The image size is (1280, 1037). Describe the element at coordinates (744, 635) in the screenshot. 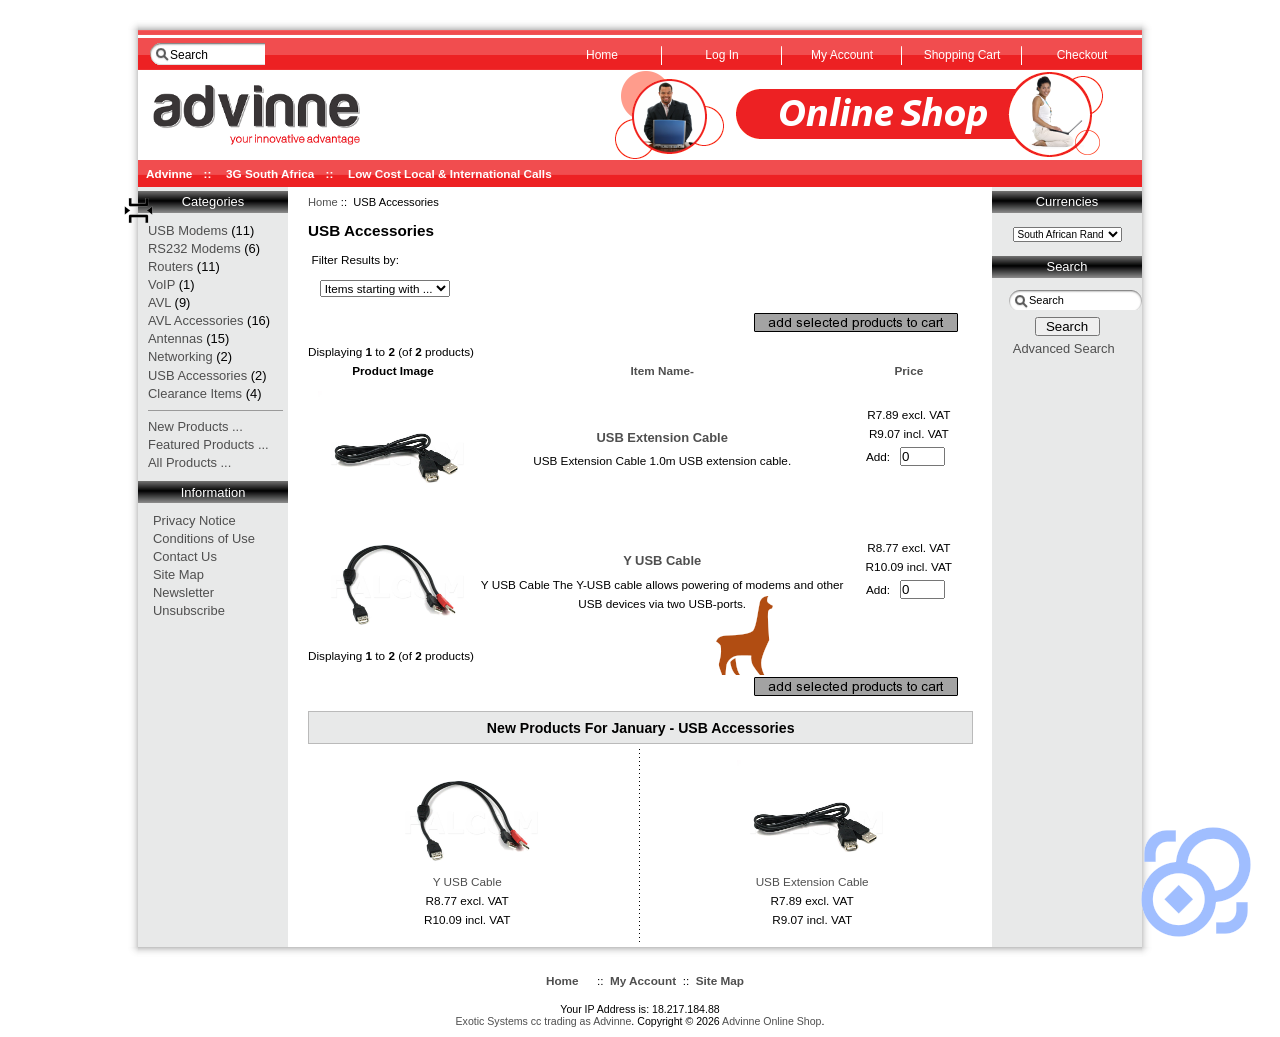

I see `tina cms logo` at that location.